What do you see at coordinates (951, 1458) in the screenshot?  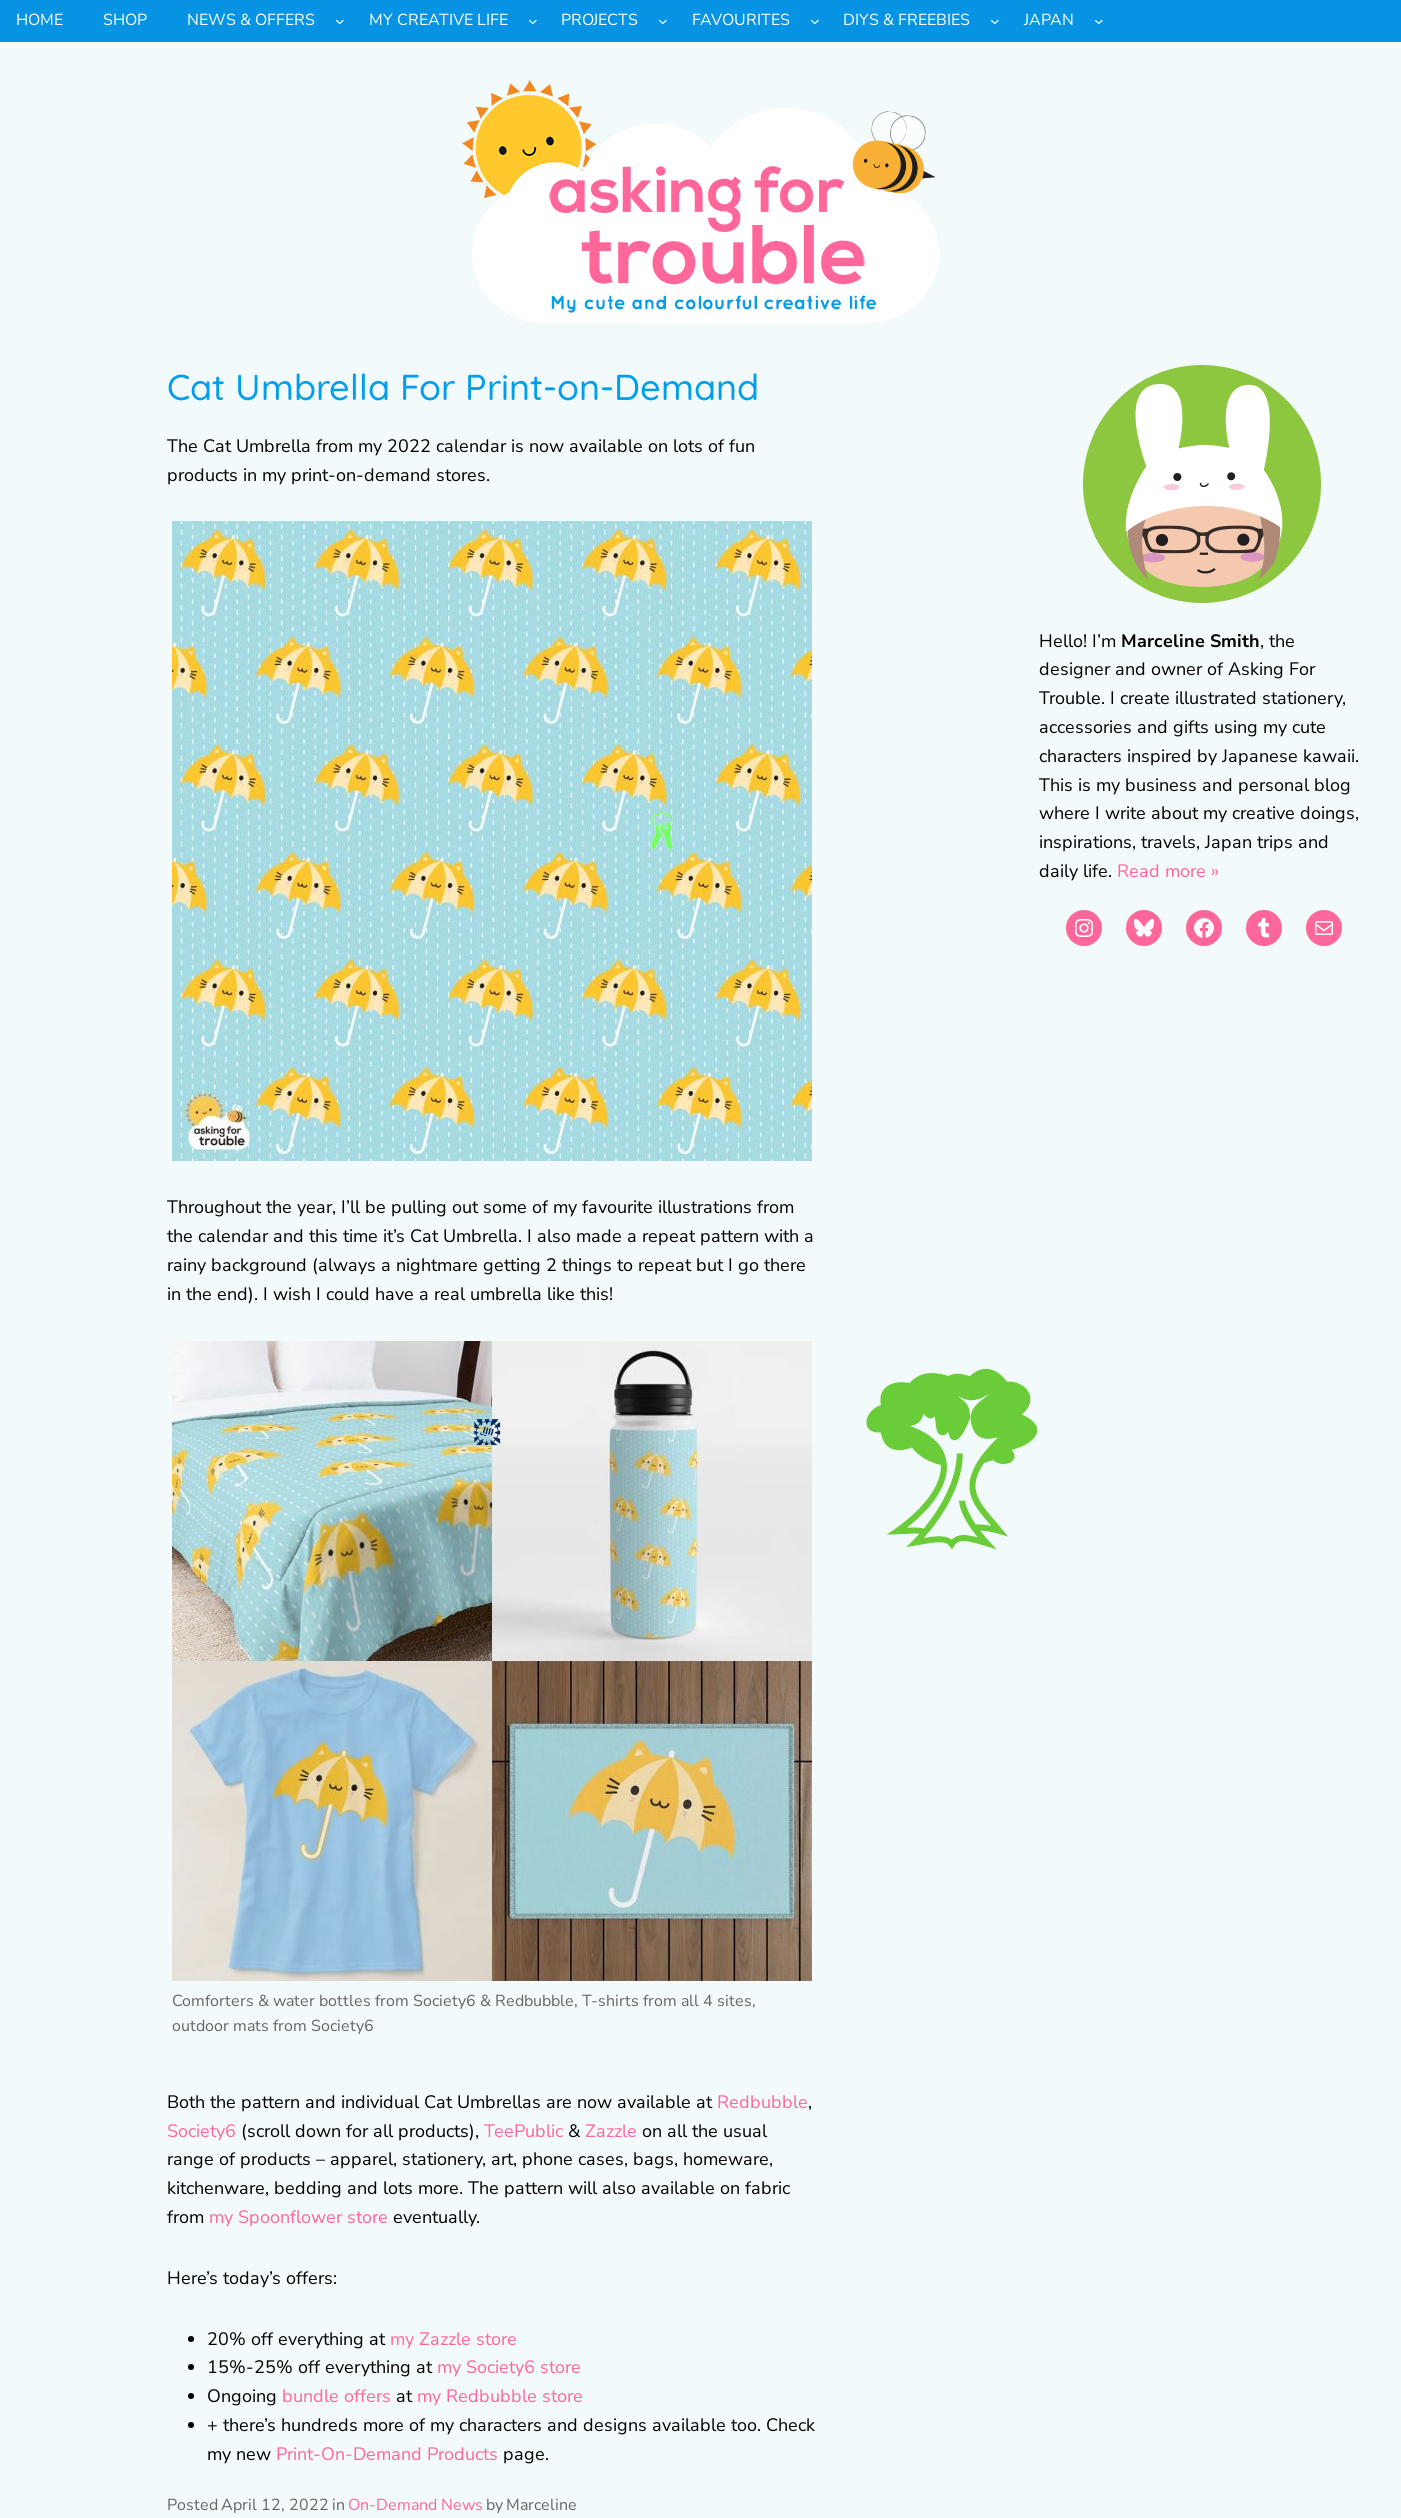 I see `represents nature or environmental features in a game` at bounding box center [951, 1458].